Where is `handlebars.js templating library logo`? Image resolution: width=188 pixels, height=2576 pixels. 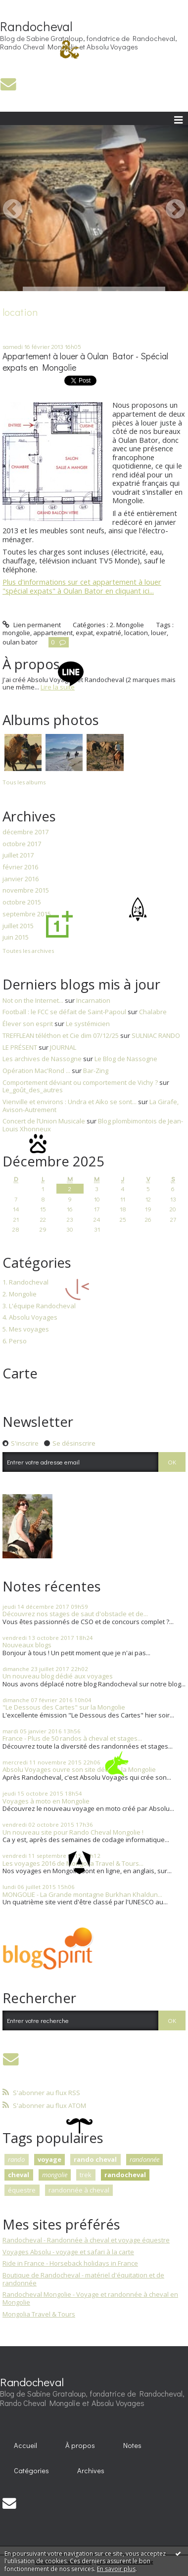 handlebars.js templating library logo is located at coordinates (79, 2126).